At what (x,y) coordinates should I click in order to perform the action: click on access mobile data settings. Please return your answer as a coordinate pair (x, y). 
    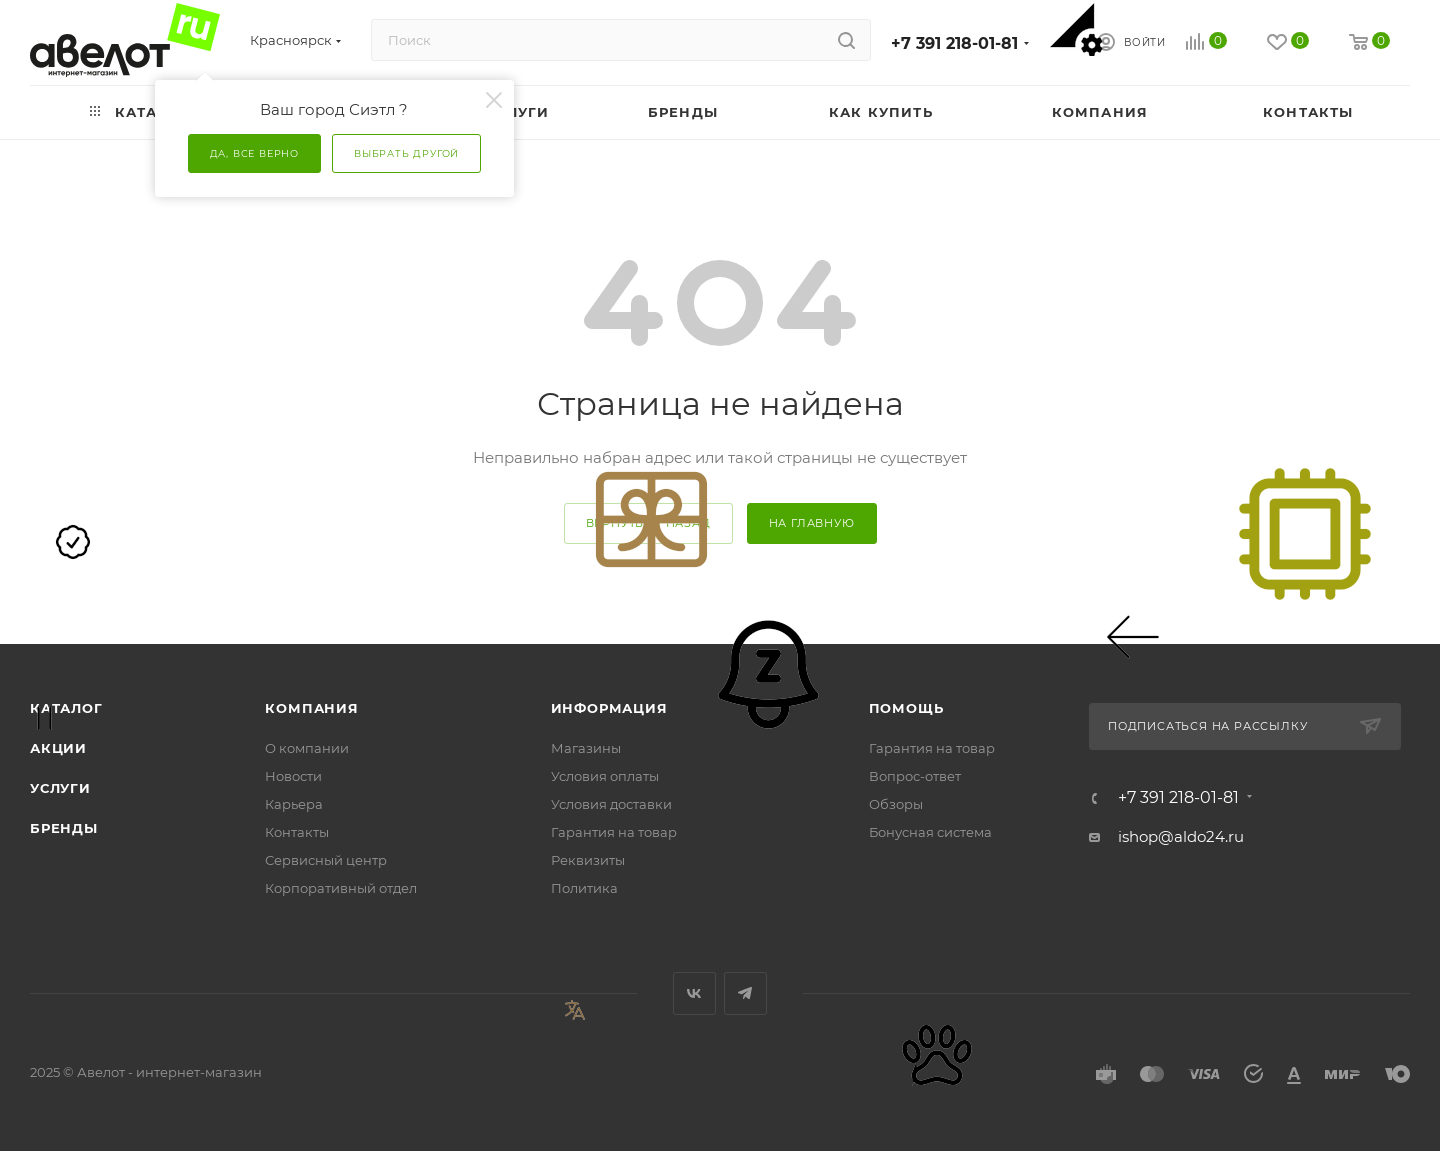
    Looking at the image, I should click on (1076, 29).